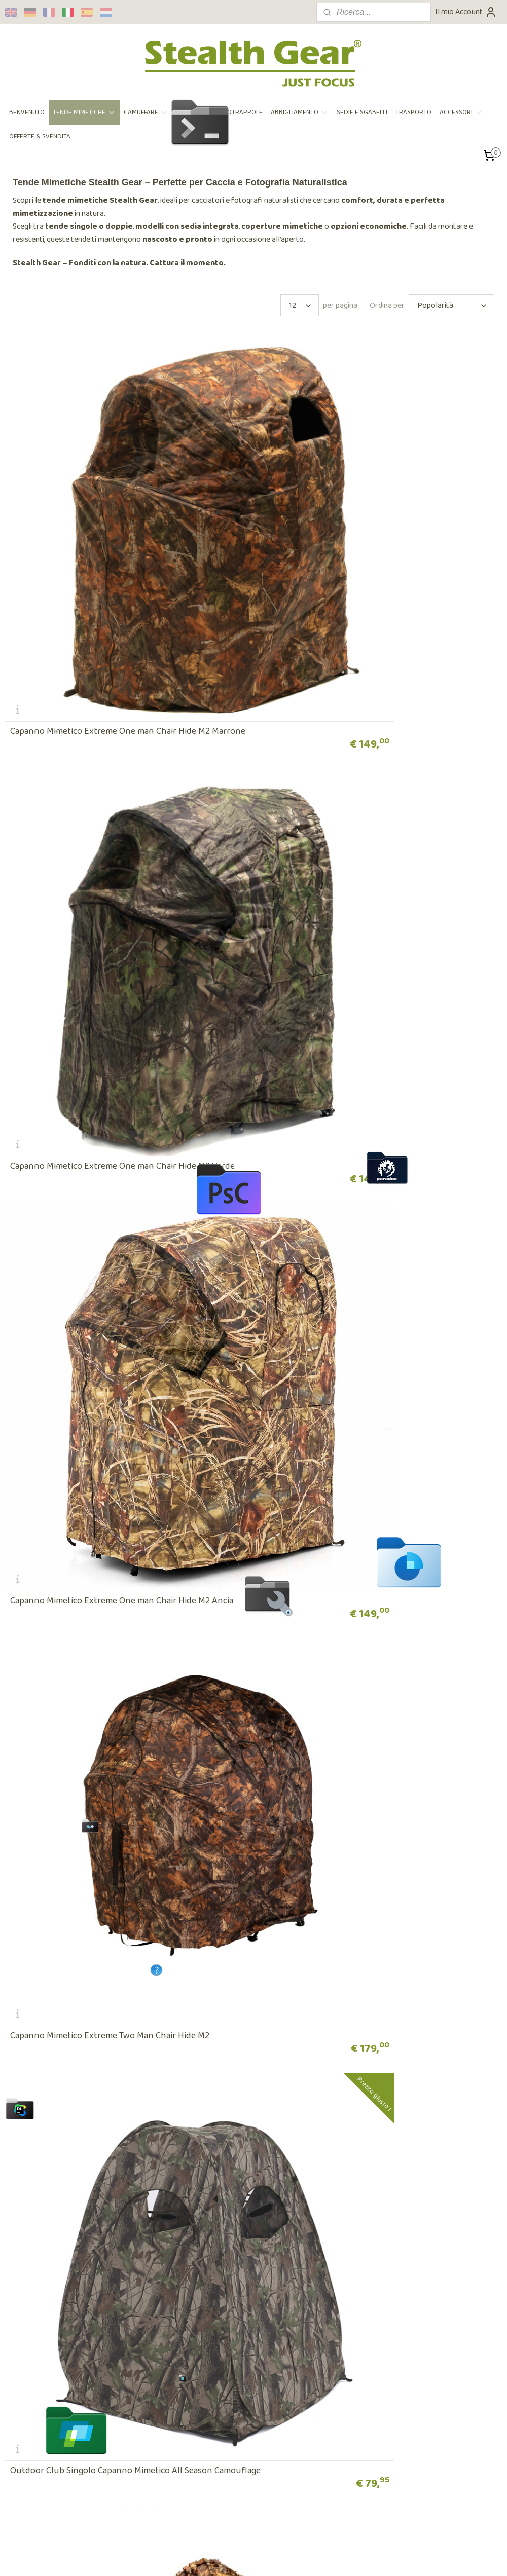 This screenshot has height=2576, width=507. I want to click on open jquery mobile project folder, so click(76, 2432).